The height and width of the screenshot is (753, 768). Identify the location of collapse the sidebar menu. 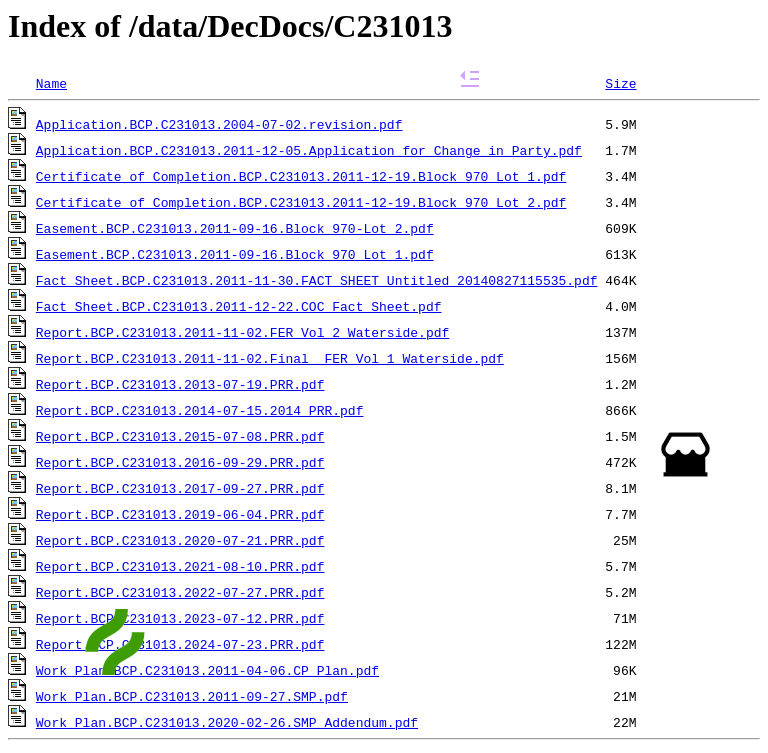
(470, 79).